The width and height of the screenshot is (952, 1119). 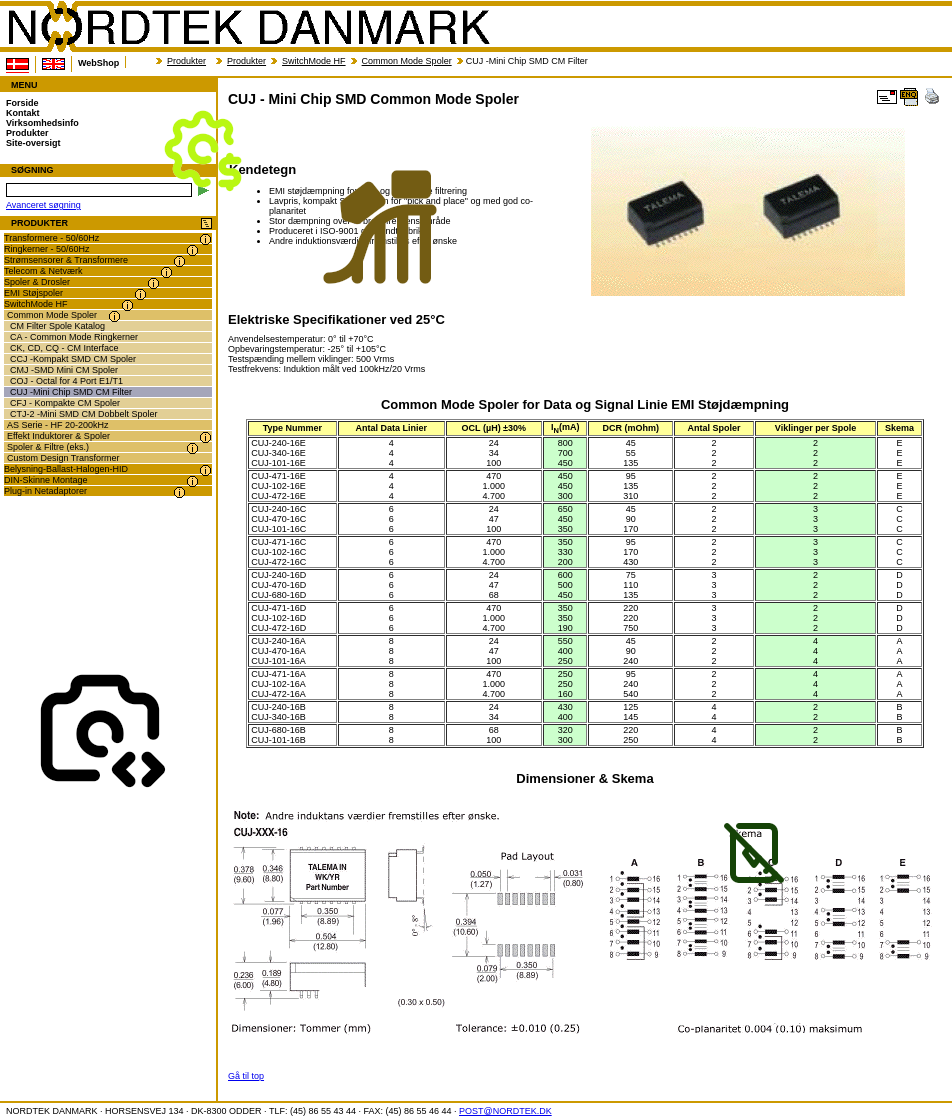 What do you see at coordinates (754, 853) in the screenshot?
I see `playing cards disabled or unavailable` at bounding box center [754, 853].